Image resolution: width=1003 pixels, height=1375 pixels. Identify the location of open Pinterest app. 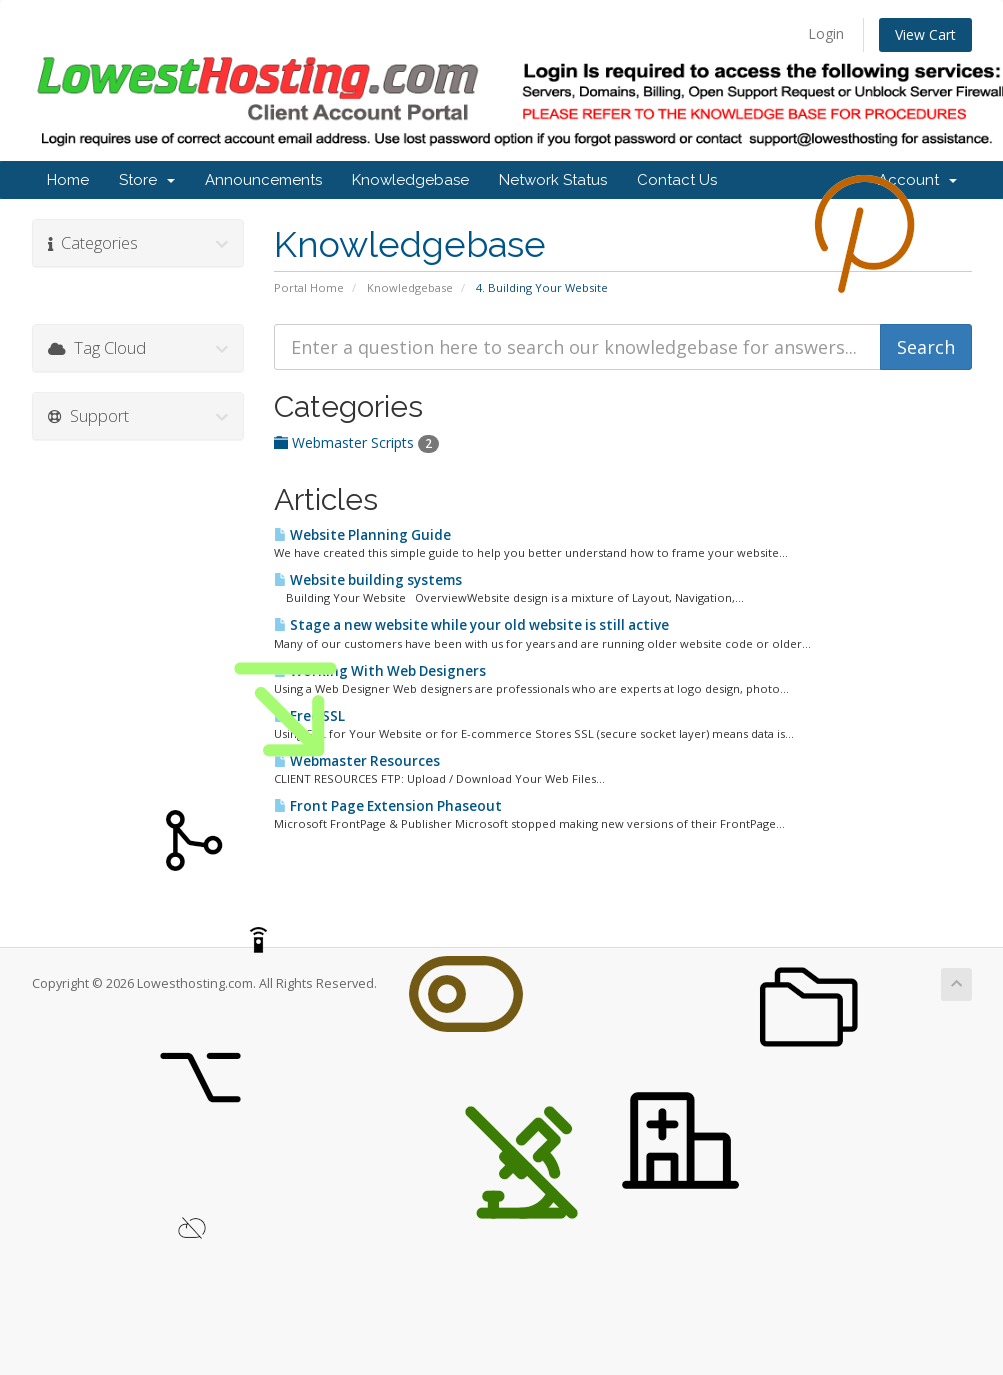
(860, 234).